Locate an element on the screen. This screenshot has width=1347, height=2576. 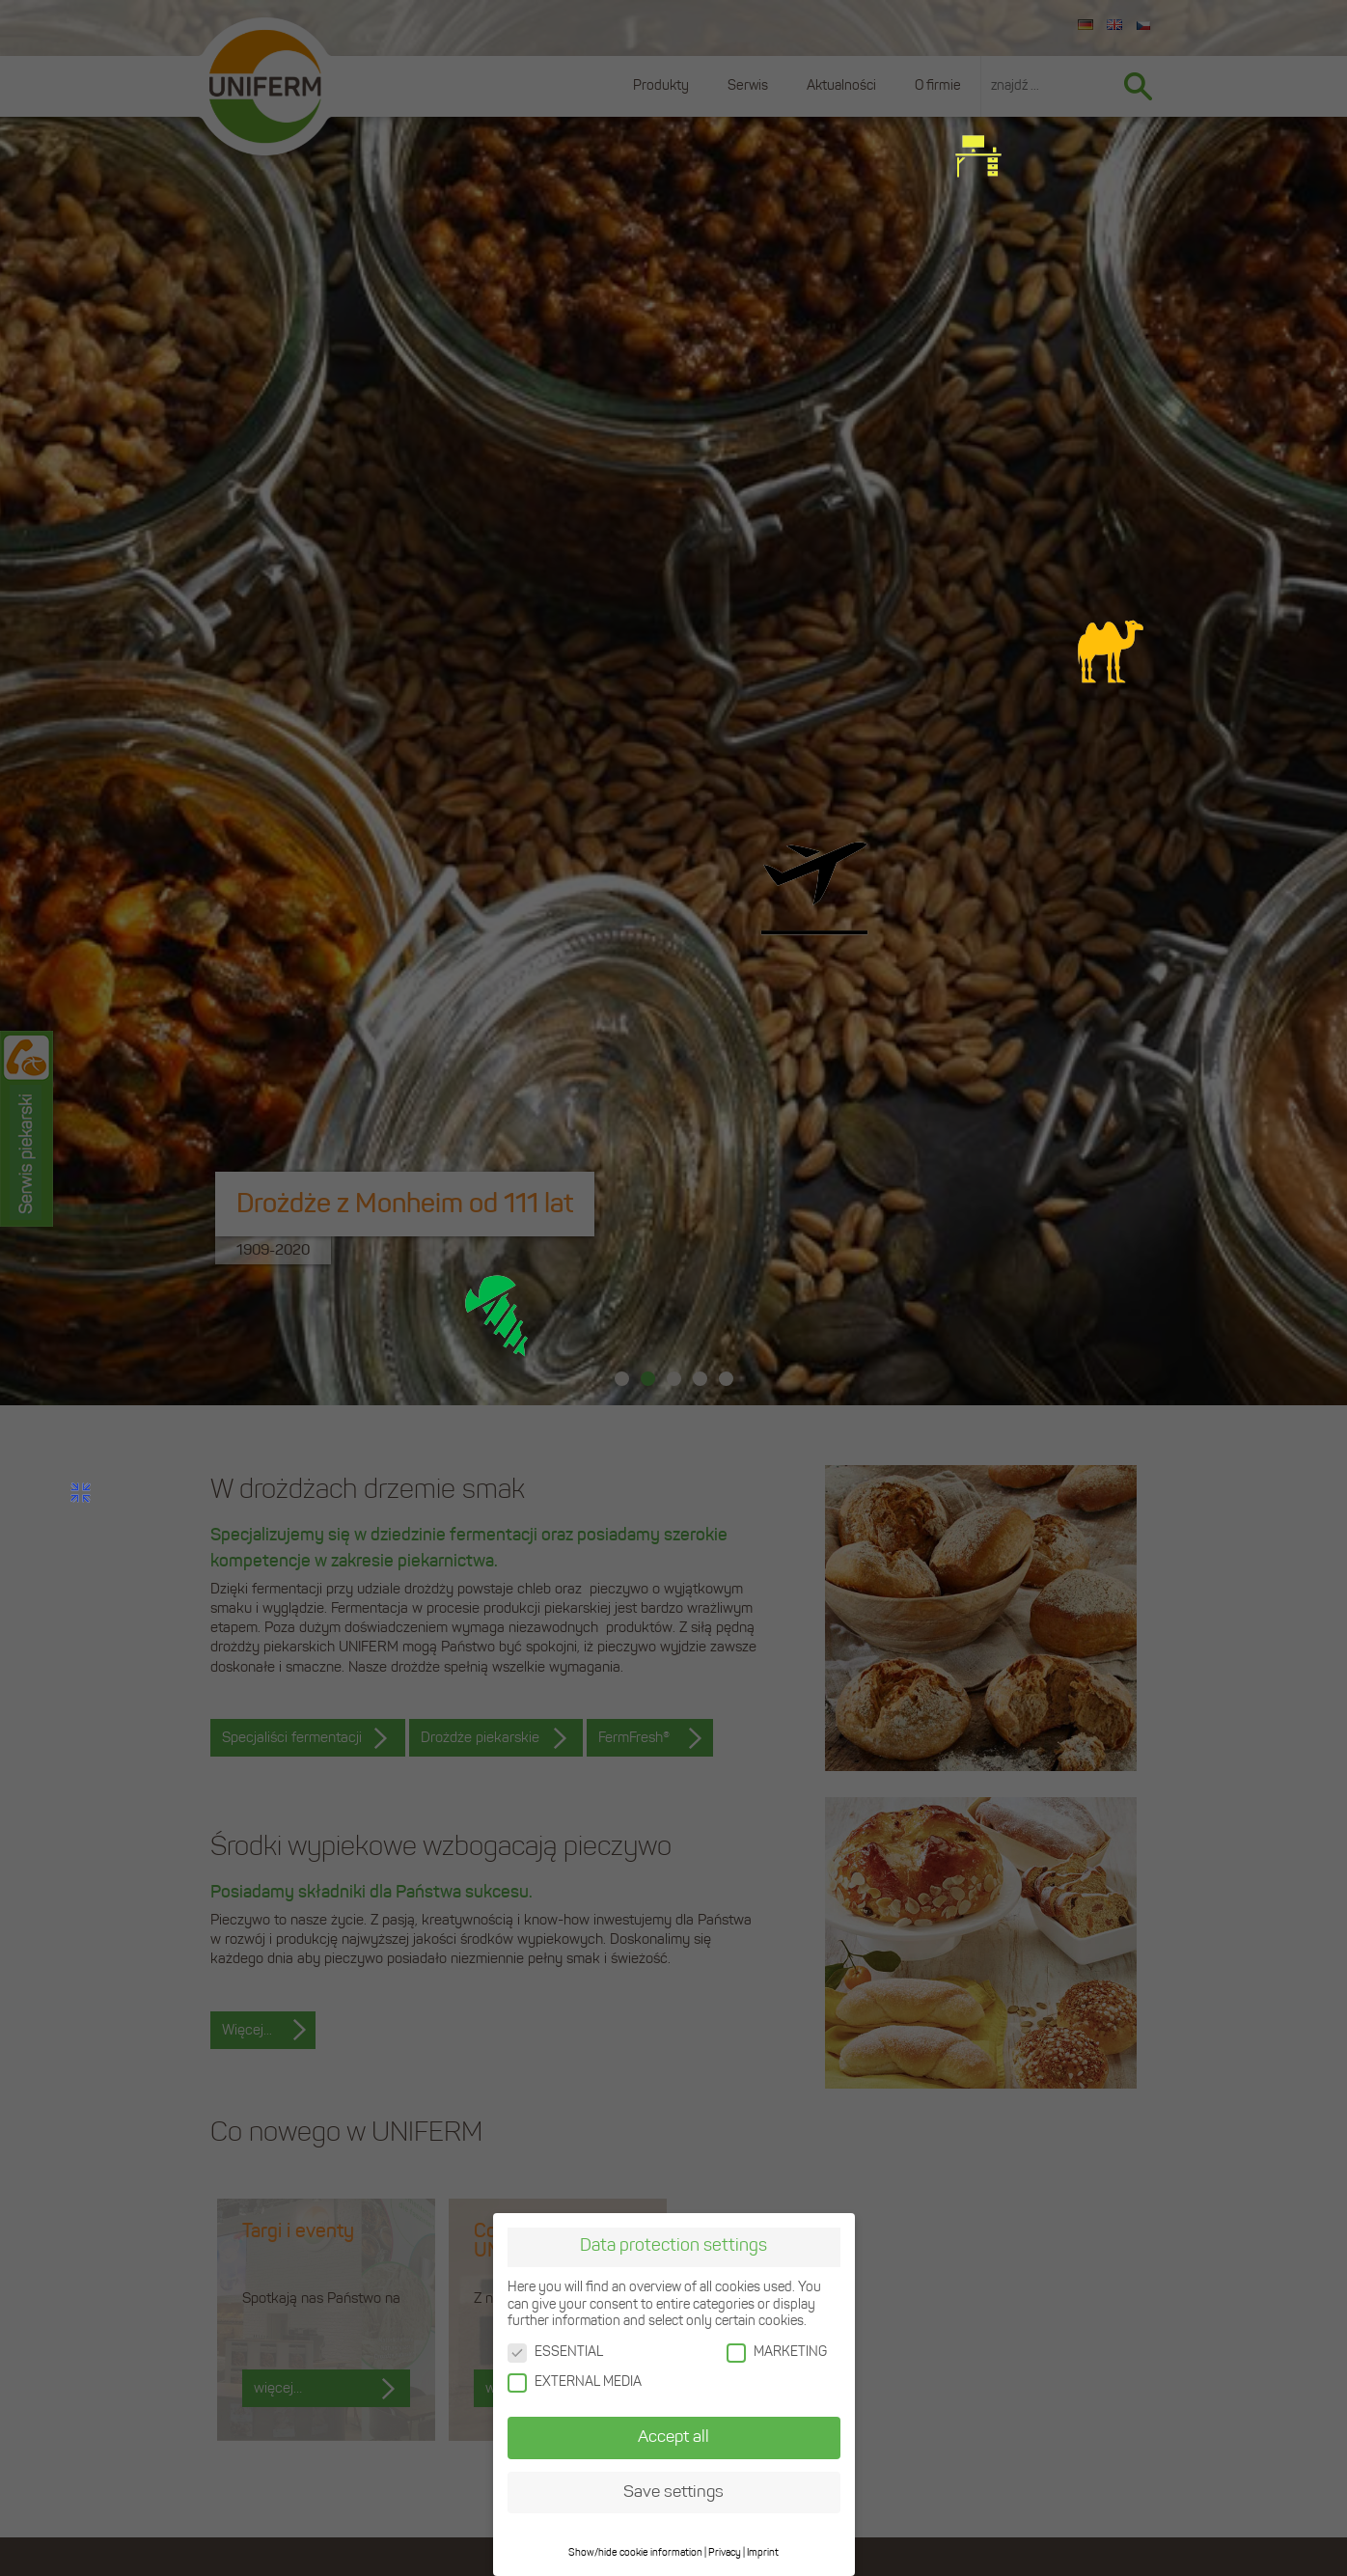
select United Kingdom as region or language is located at coordinates (80, 1492).